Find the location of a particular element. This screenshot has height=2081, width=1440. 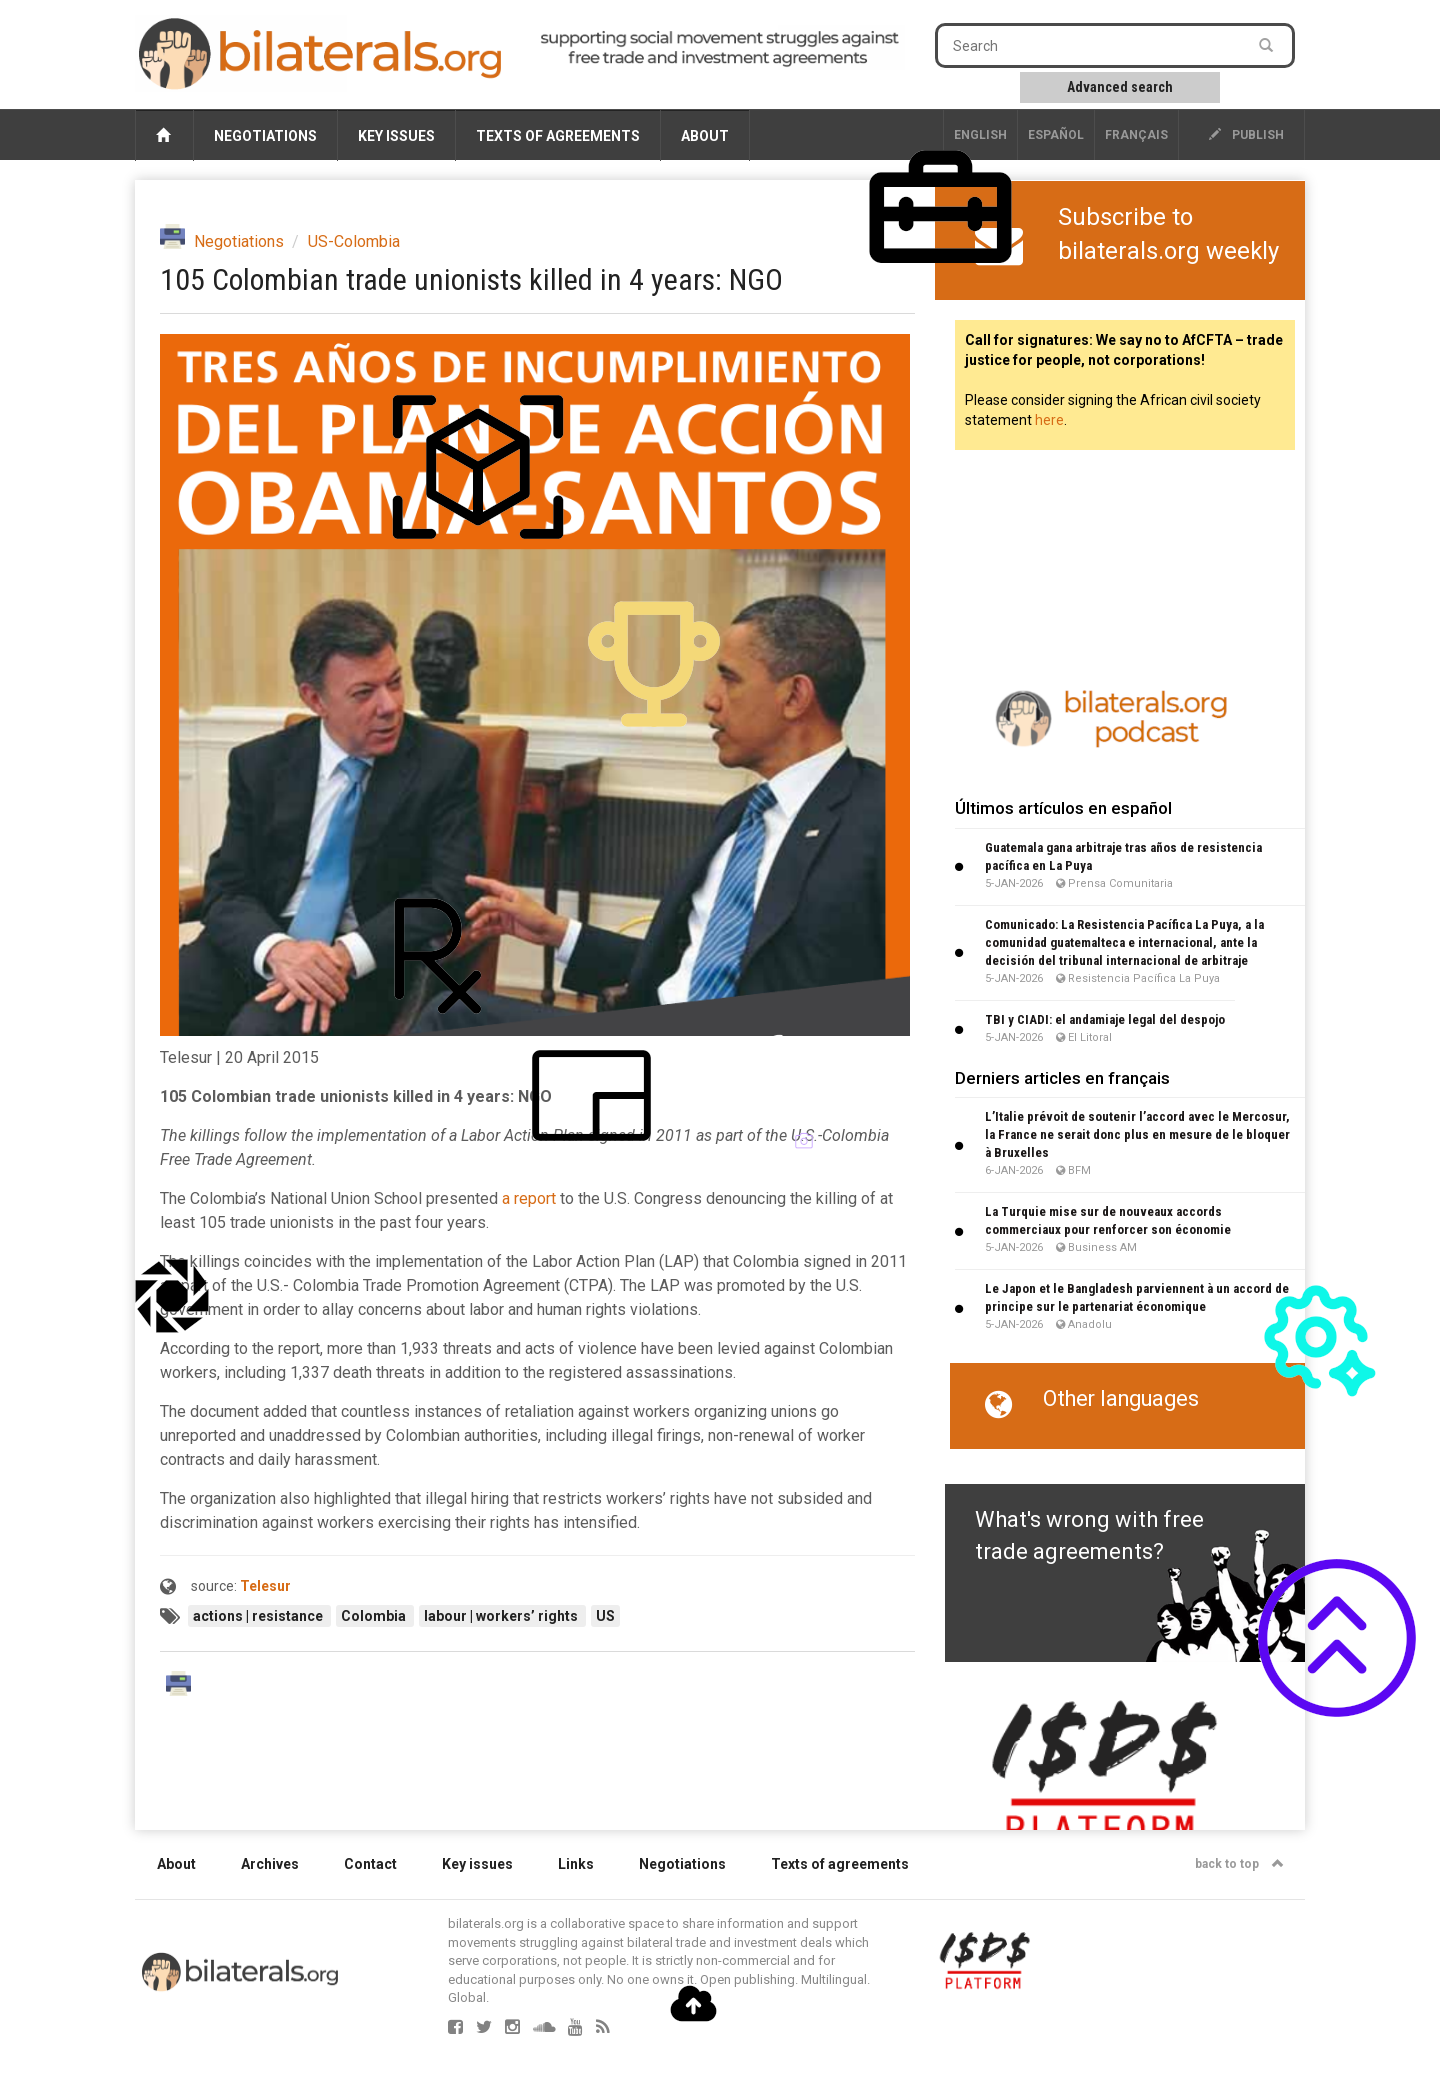

scan or capture a 3D object is located at coordinates (478, 467).